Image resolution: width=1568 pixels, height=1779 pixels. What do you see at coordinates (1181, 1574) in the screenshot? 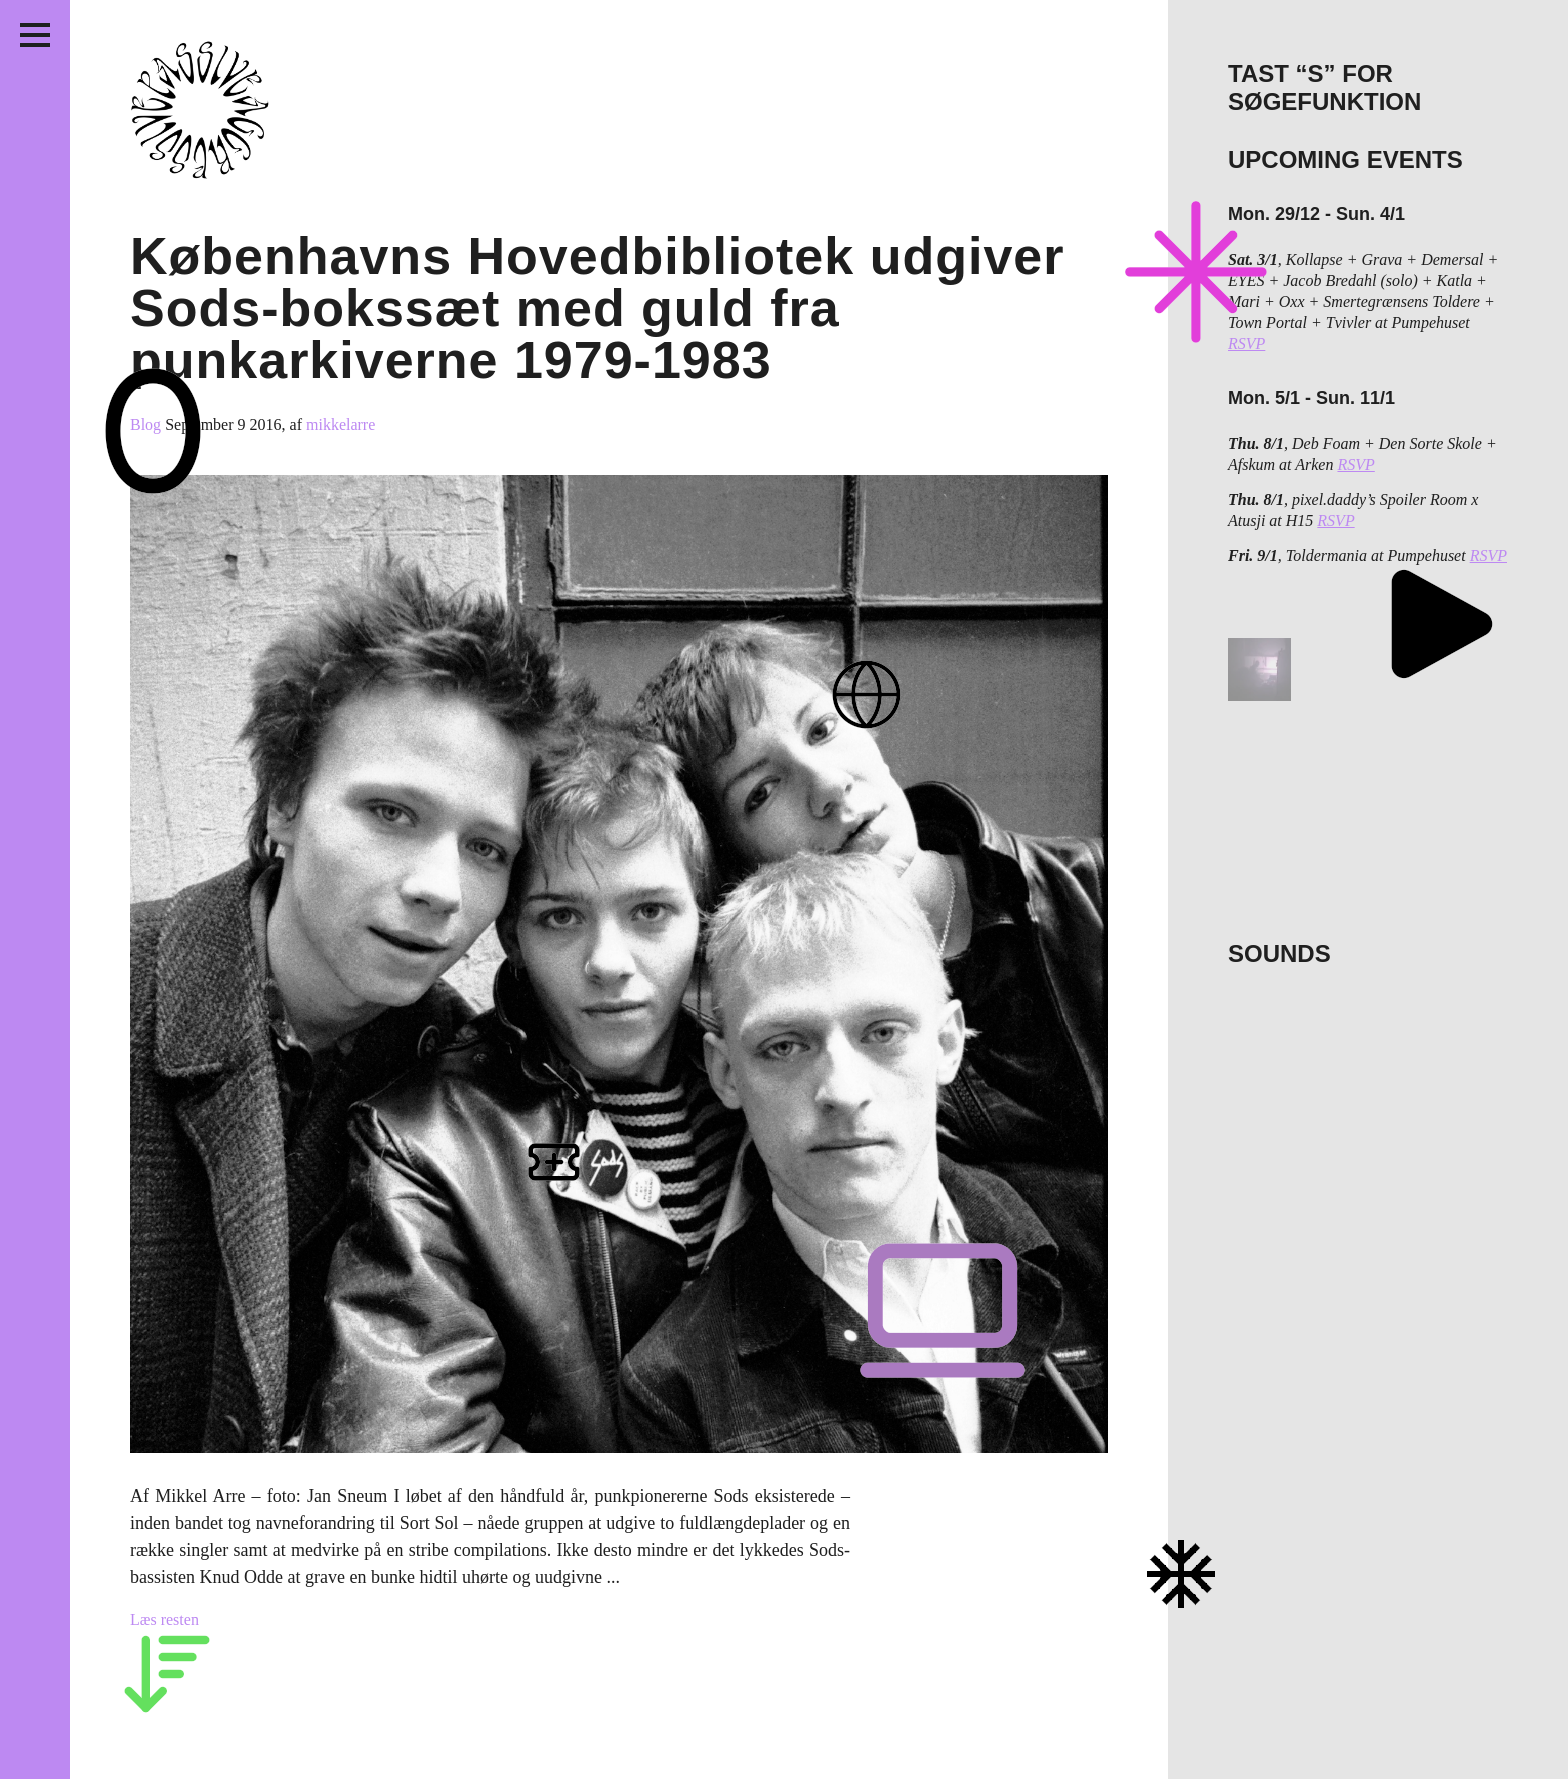
I see `toggle air conditioning or cooling mode` at bounding box center [1181, 1574].